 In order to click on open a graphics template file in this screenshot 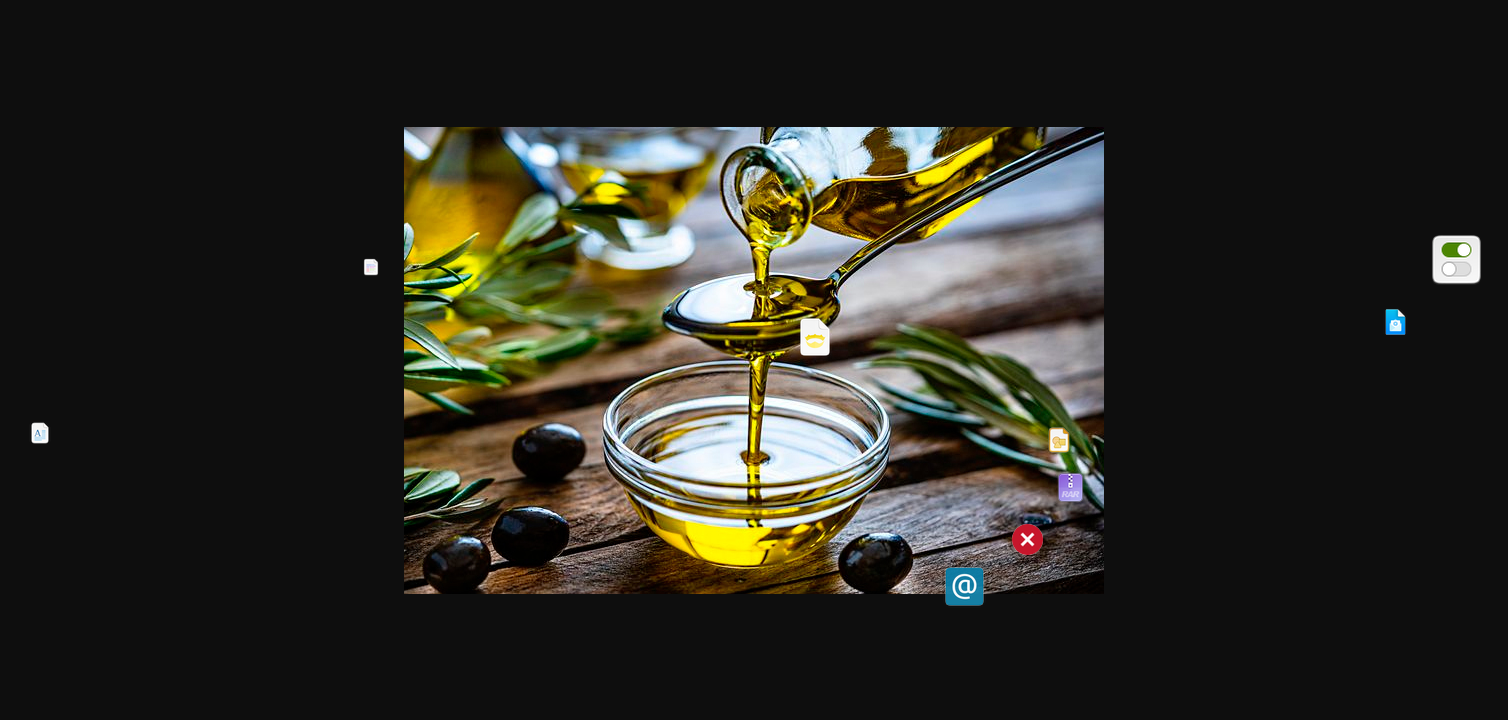, I will do `click(1059, 440)`.